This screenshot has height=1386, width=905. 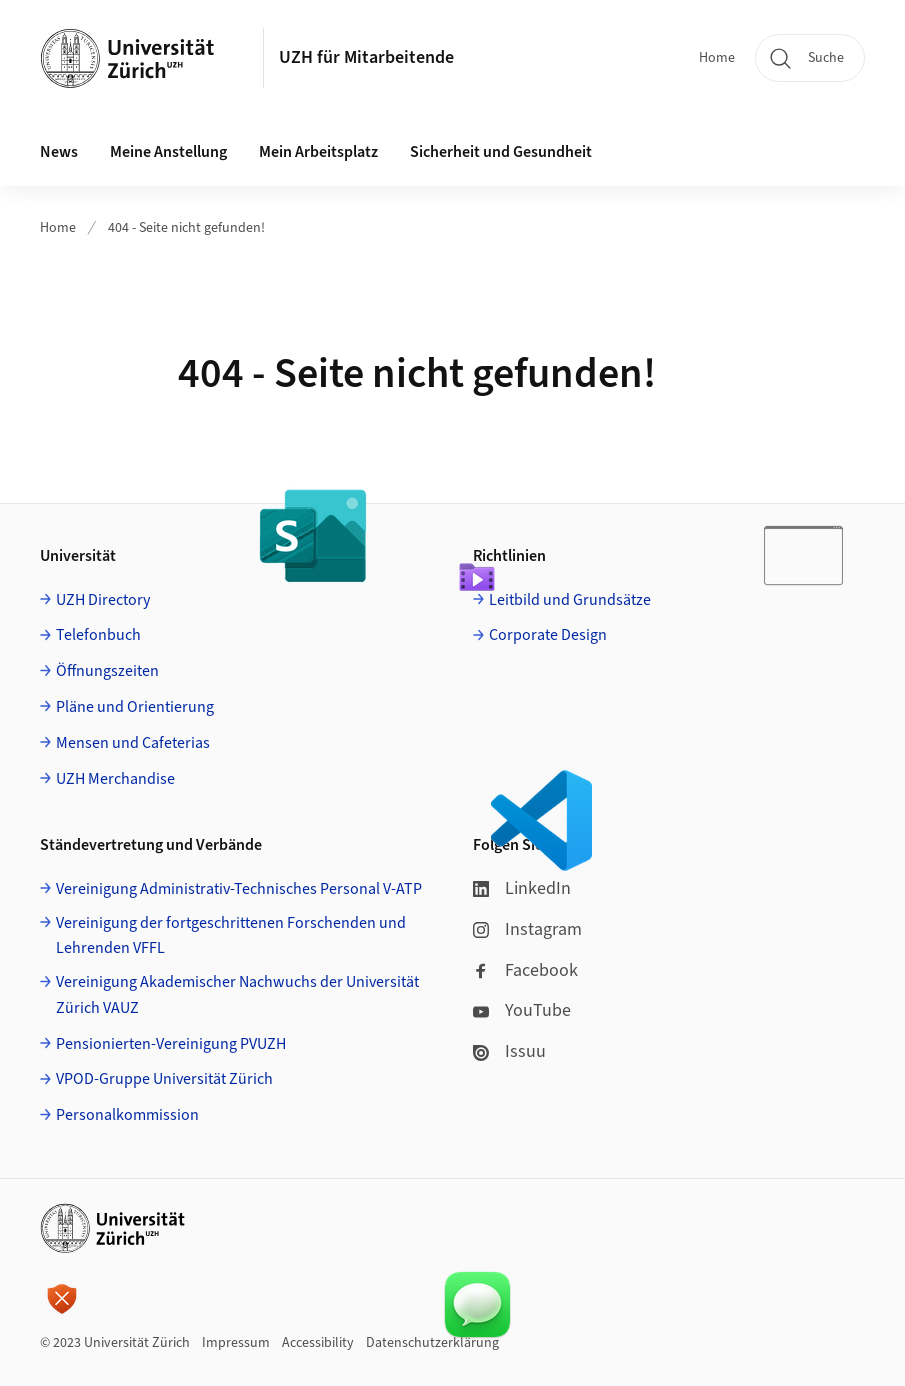 I want to click on open a new window, so click(x=803, y=555).